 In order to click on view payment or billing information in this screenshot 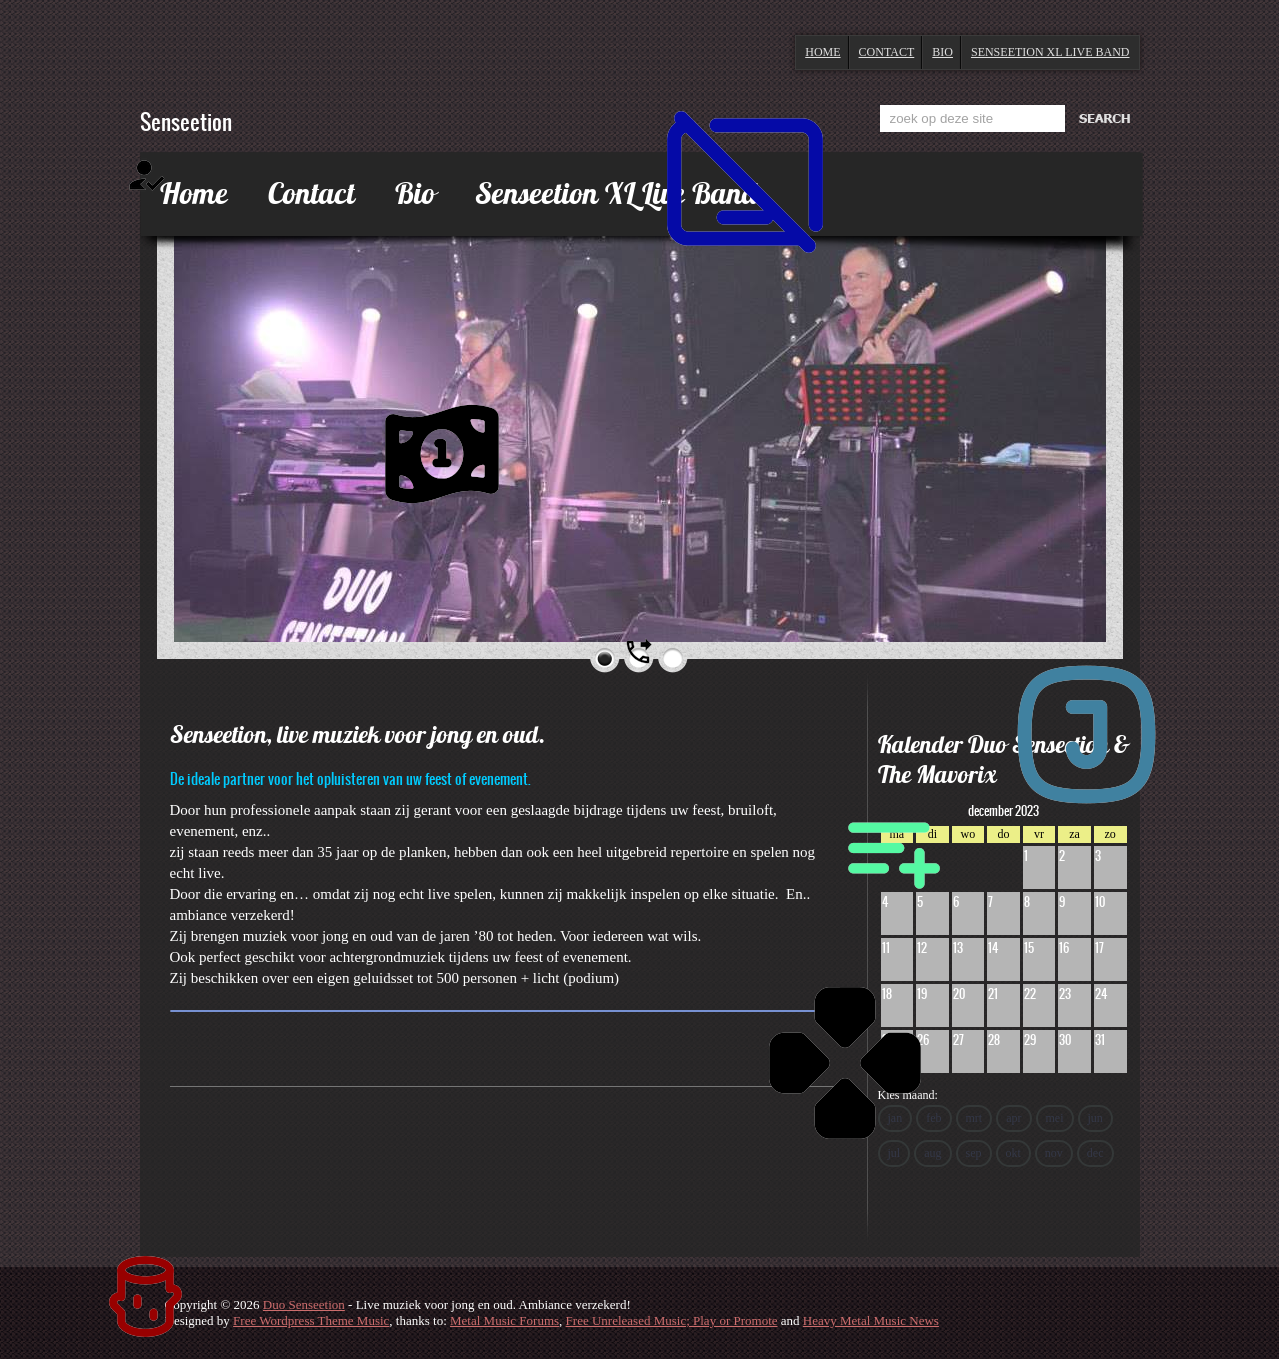, I will do `click(442, 454)`.